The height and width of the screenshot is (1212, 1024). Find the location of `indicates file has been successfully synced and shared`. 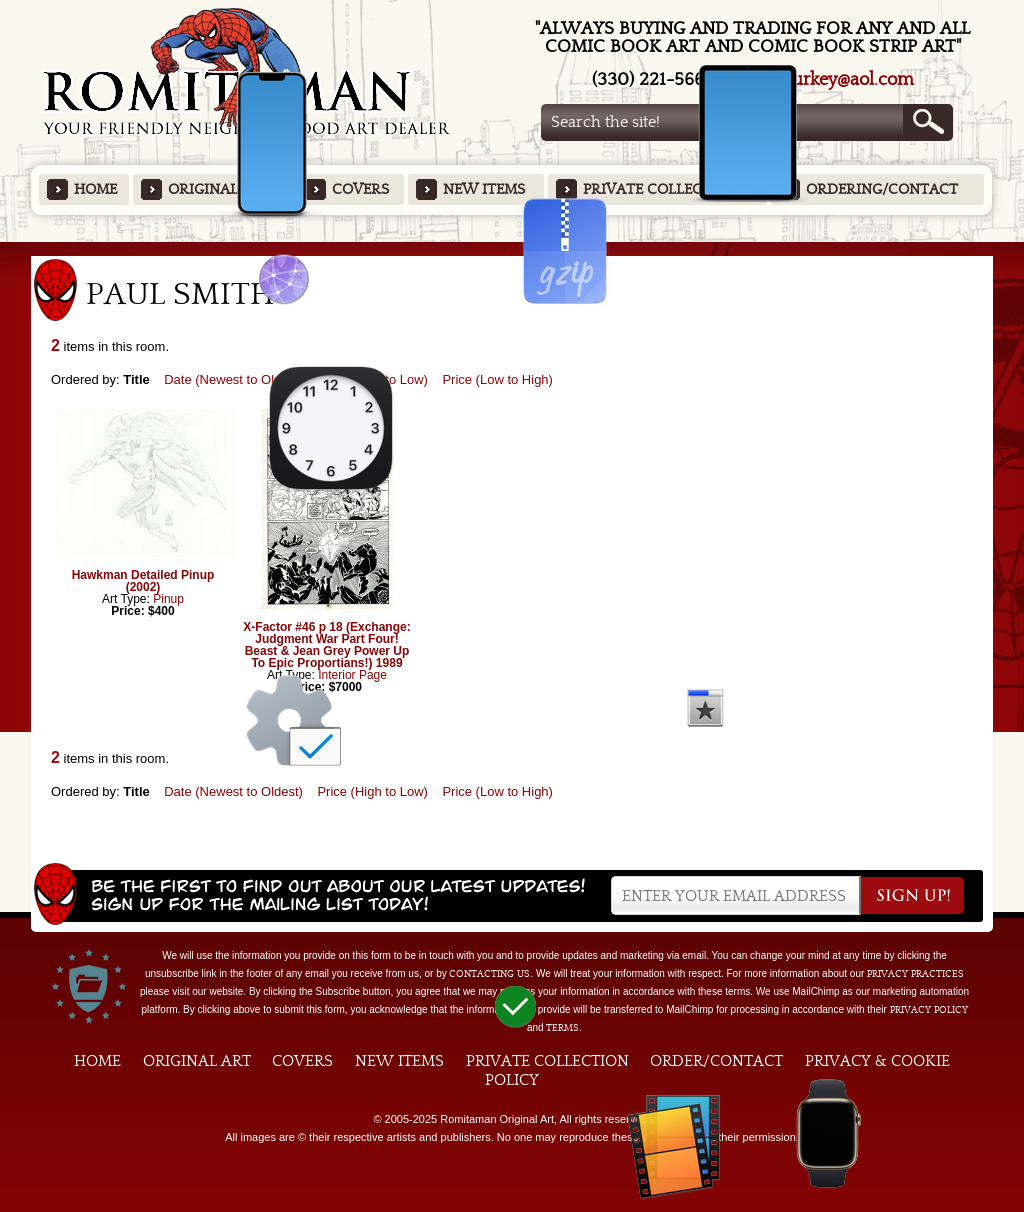

indicates file has been successfully synced and shared is located at coordinates (515, 1006).